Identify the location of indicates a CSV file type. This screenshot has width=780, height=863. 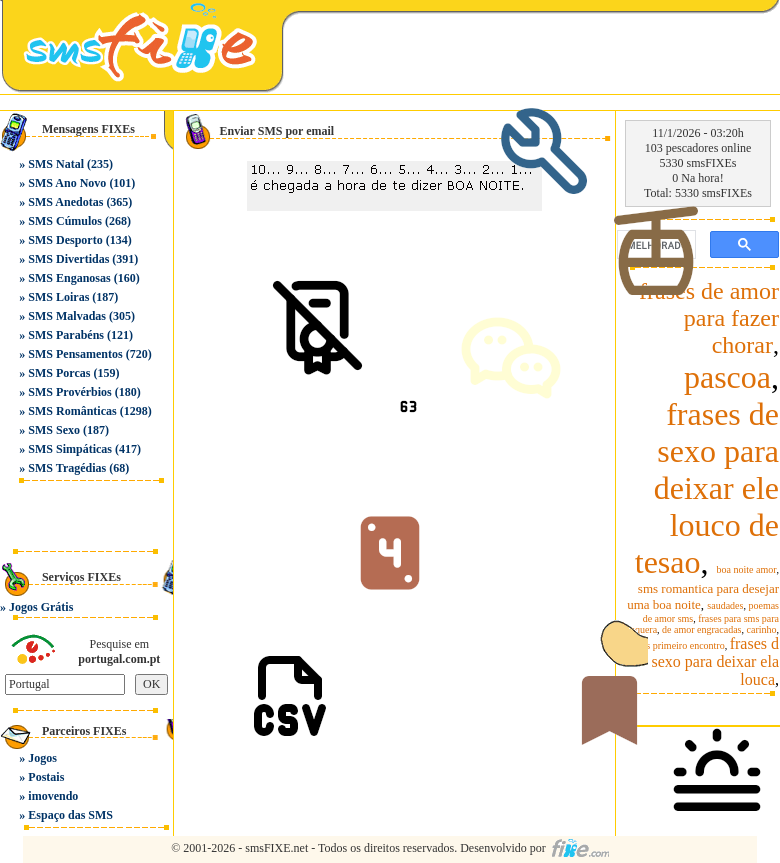
(290, 696).